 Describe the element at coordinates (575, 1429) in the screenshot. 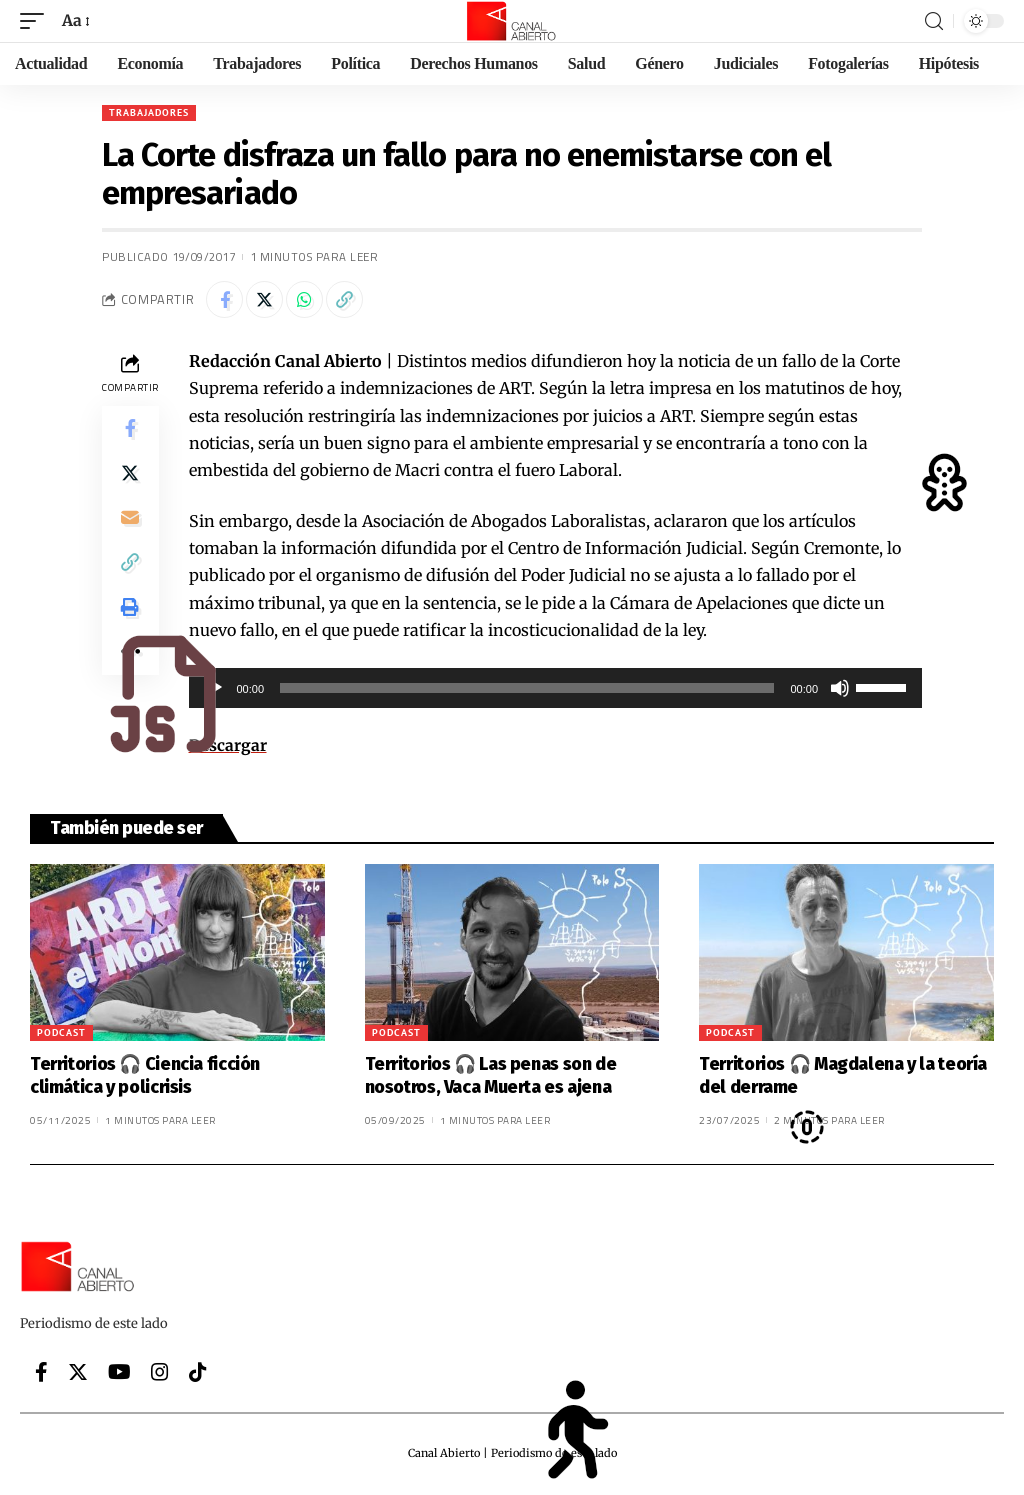

I see `walking directions or pedestrian navigation mode` at that location.